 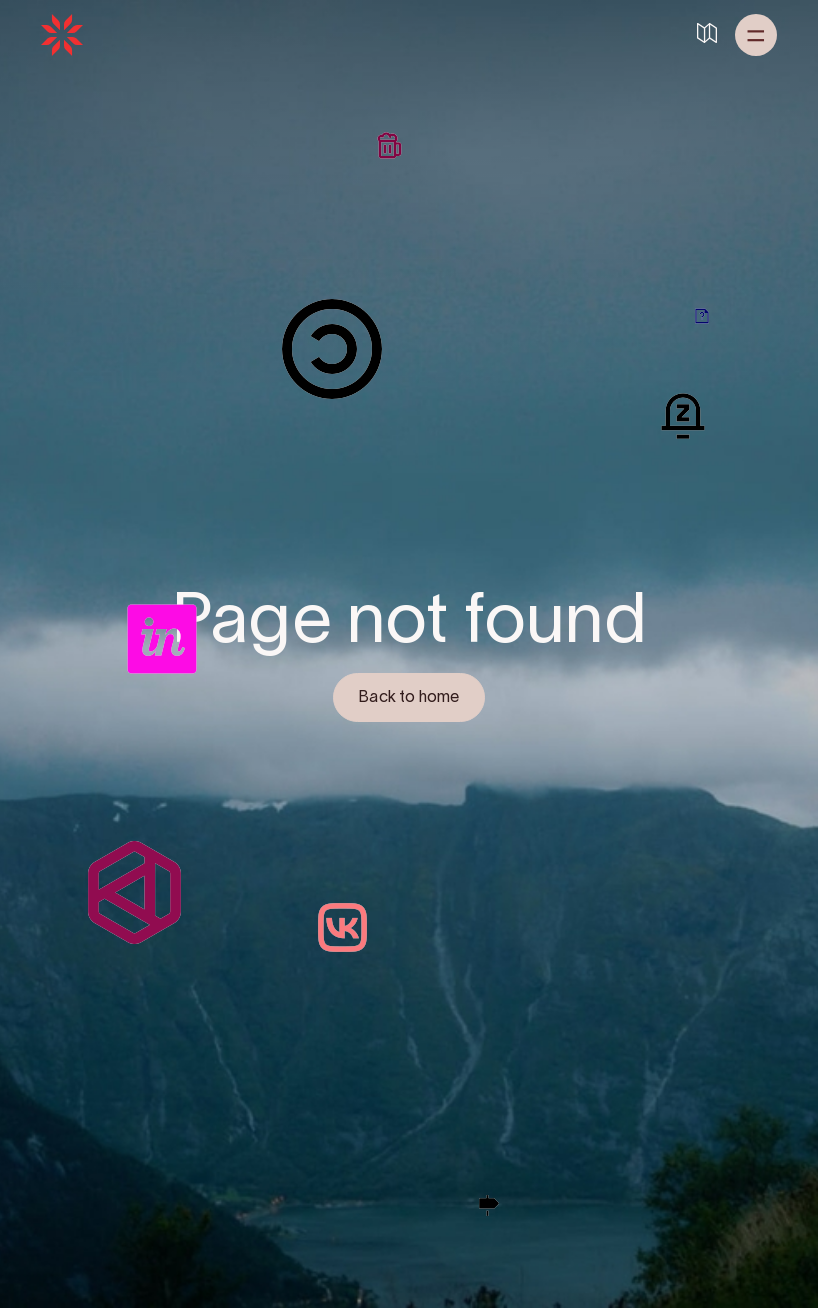 I want to click on browse nearby bars or pubs, so click(x=390, y=146).